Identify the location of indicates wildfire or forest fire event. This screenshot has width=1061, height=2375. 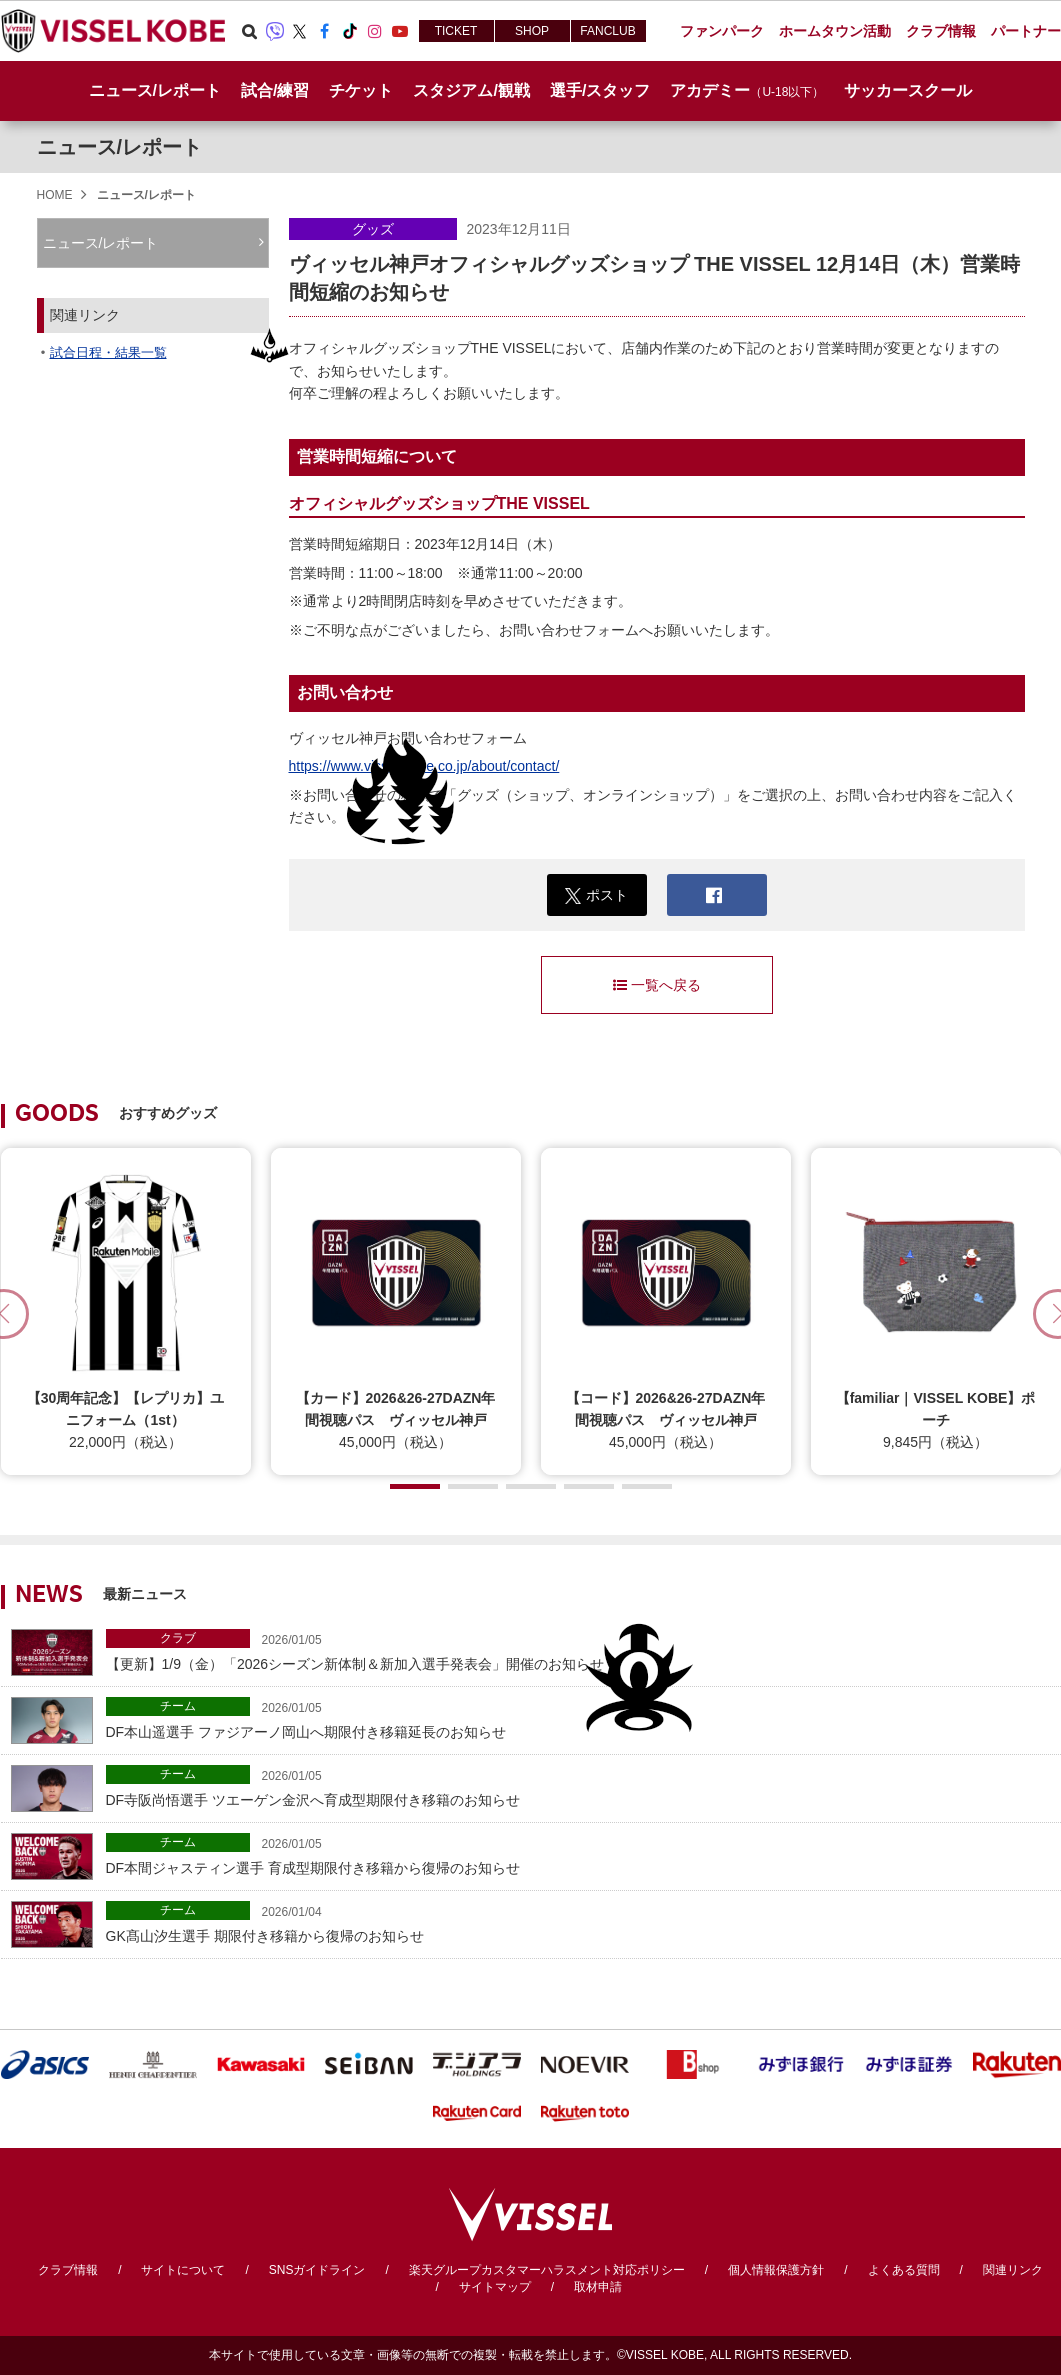
(400, 791).